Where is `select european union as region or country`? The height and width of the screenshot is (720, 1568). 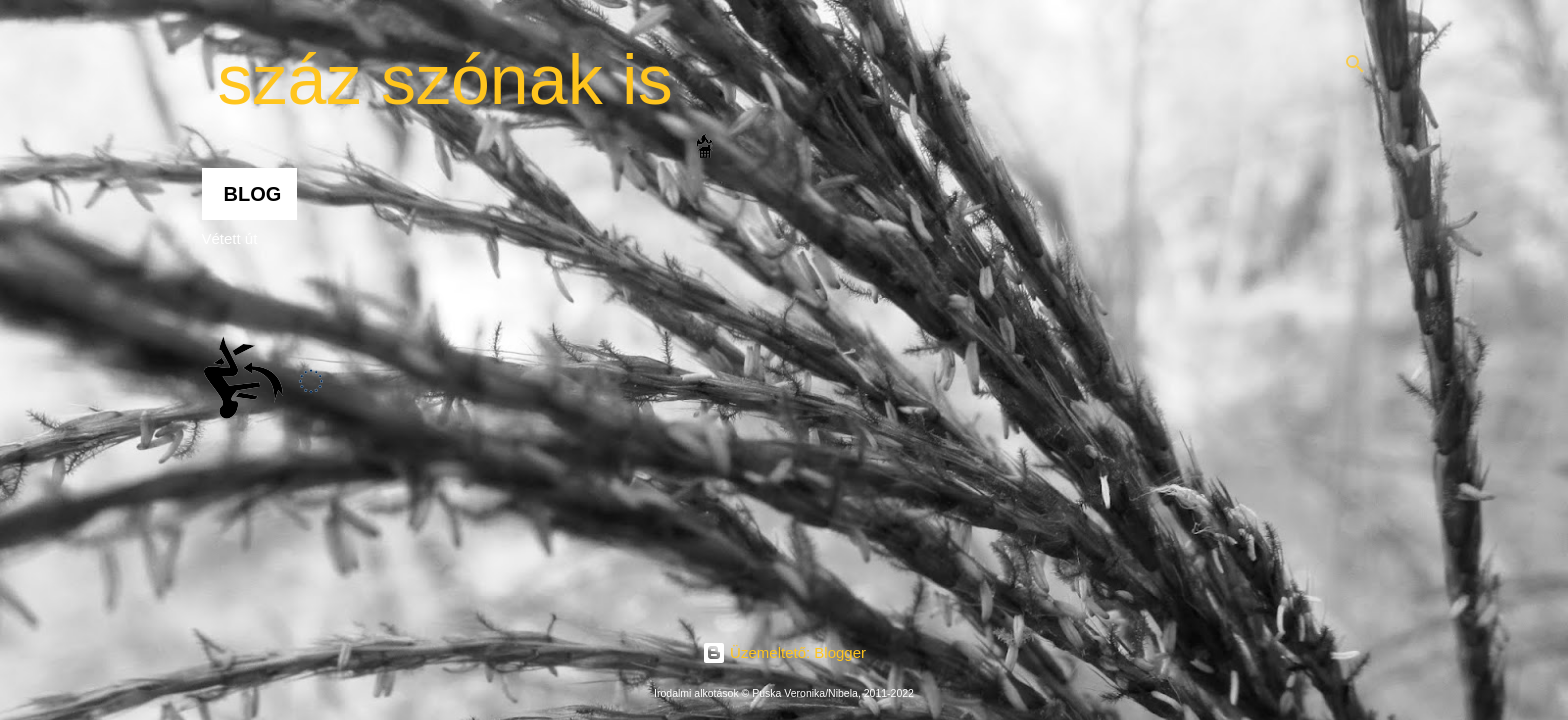
select european union as region or country is located at coordinates (311, 381).